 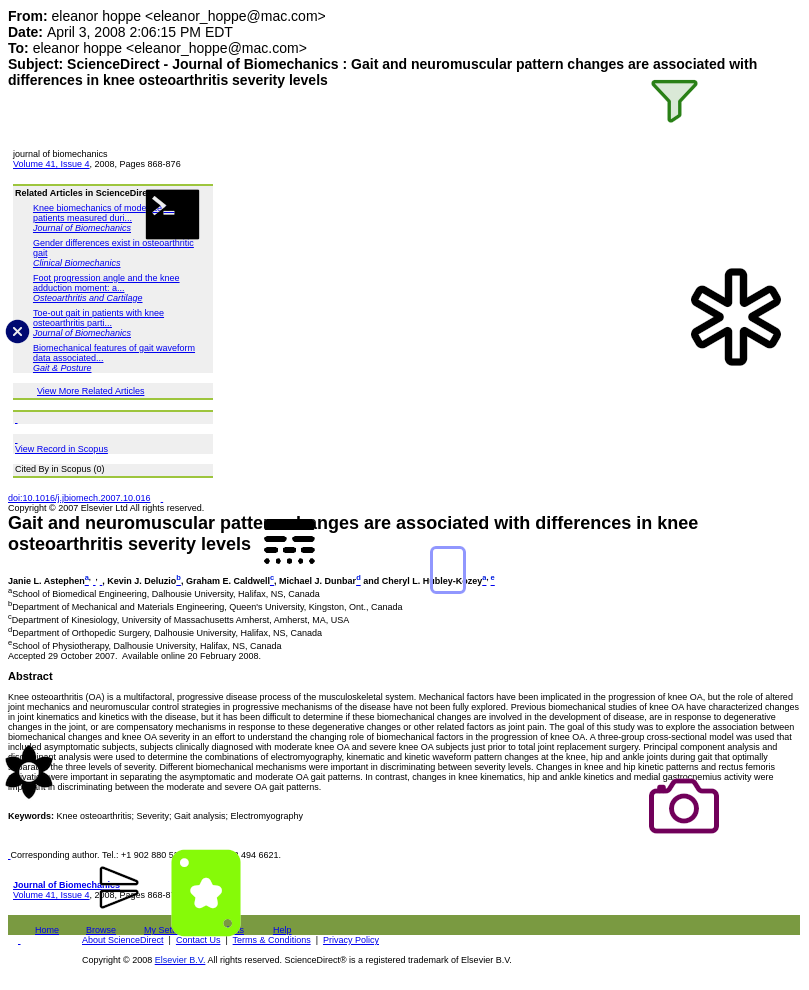 What do you see at coordinates (17, 331) in the screenshot?
I see `close or dismiss a dialog` at bounding box center [17, 331].